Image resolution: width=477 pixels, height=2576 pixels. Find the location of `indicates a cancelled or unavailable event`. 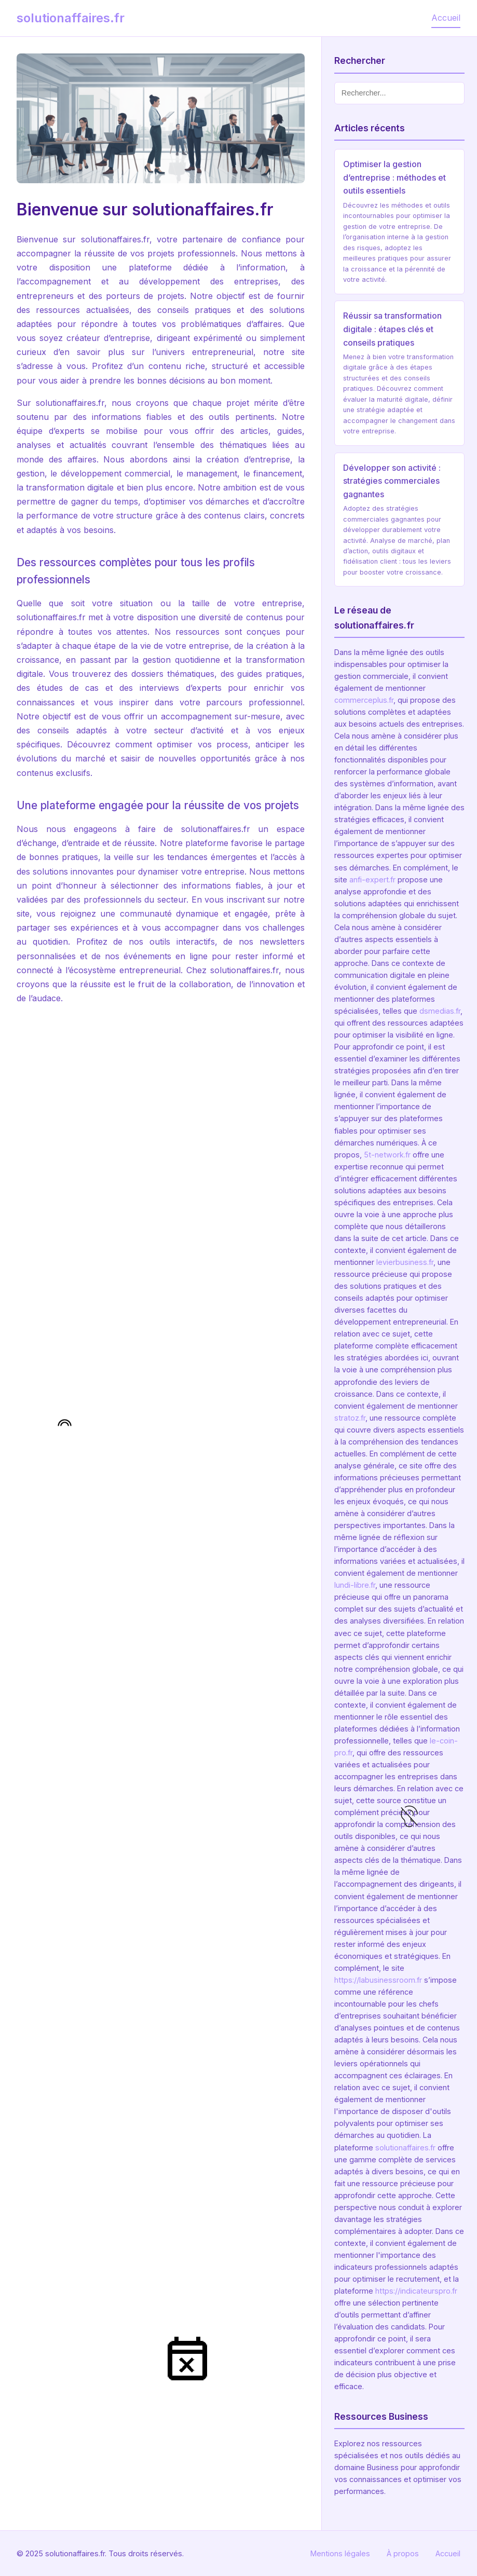

indicates a cancelled or unavailable event is located at coordinates (187, 2361).